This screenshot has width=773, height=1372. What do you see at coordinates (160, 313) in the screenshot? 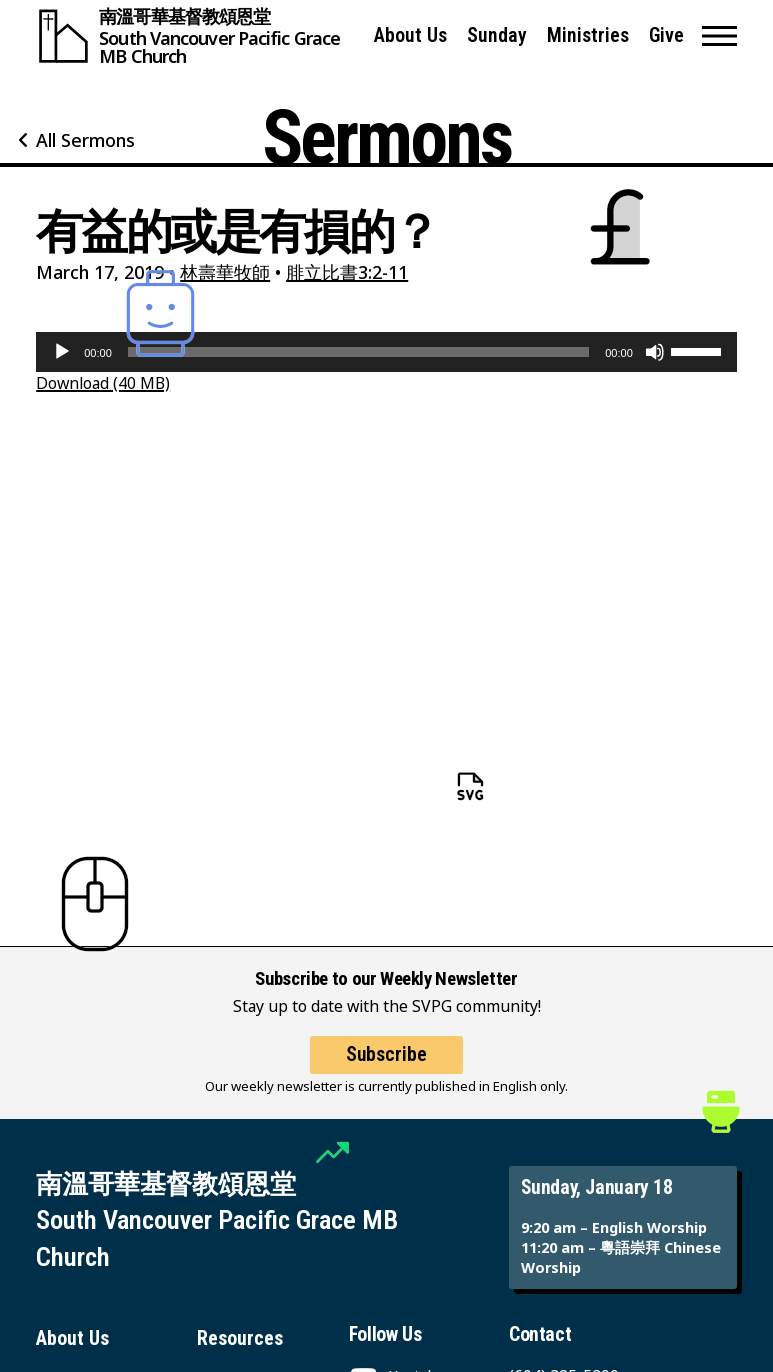
I see `indicates a playful or fun mode` at bounding box center [160, 313].